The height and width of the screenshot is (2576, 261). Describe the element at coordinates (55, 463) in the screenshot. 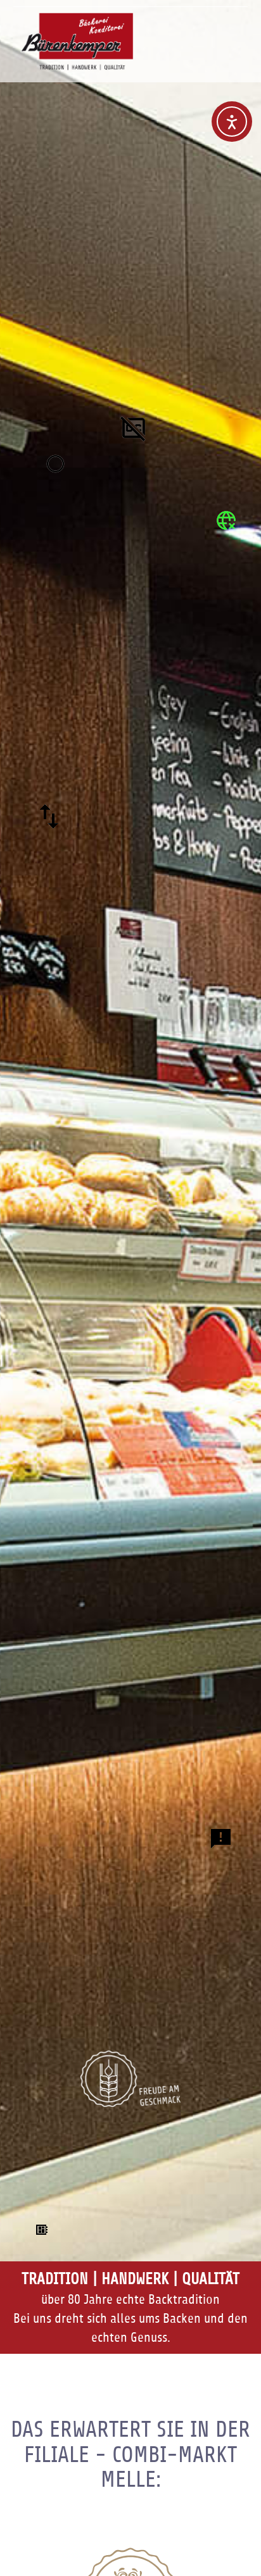

I see `select a camera lens or aperture setting` at that location.